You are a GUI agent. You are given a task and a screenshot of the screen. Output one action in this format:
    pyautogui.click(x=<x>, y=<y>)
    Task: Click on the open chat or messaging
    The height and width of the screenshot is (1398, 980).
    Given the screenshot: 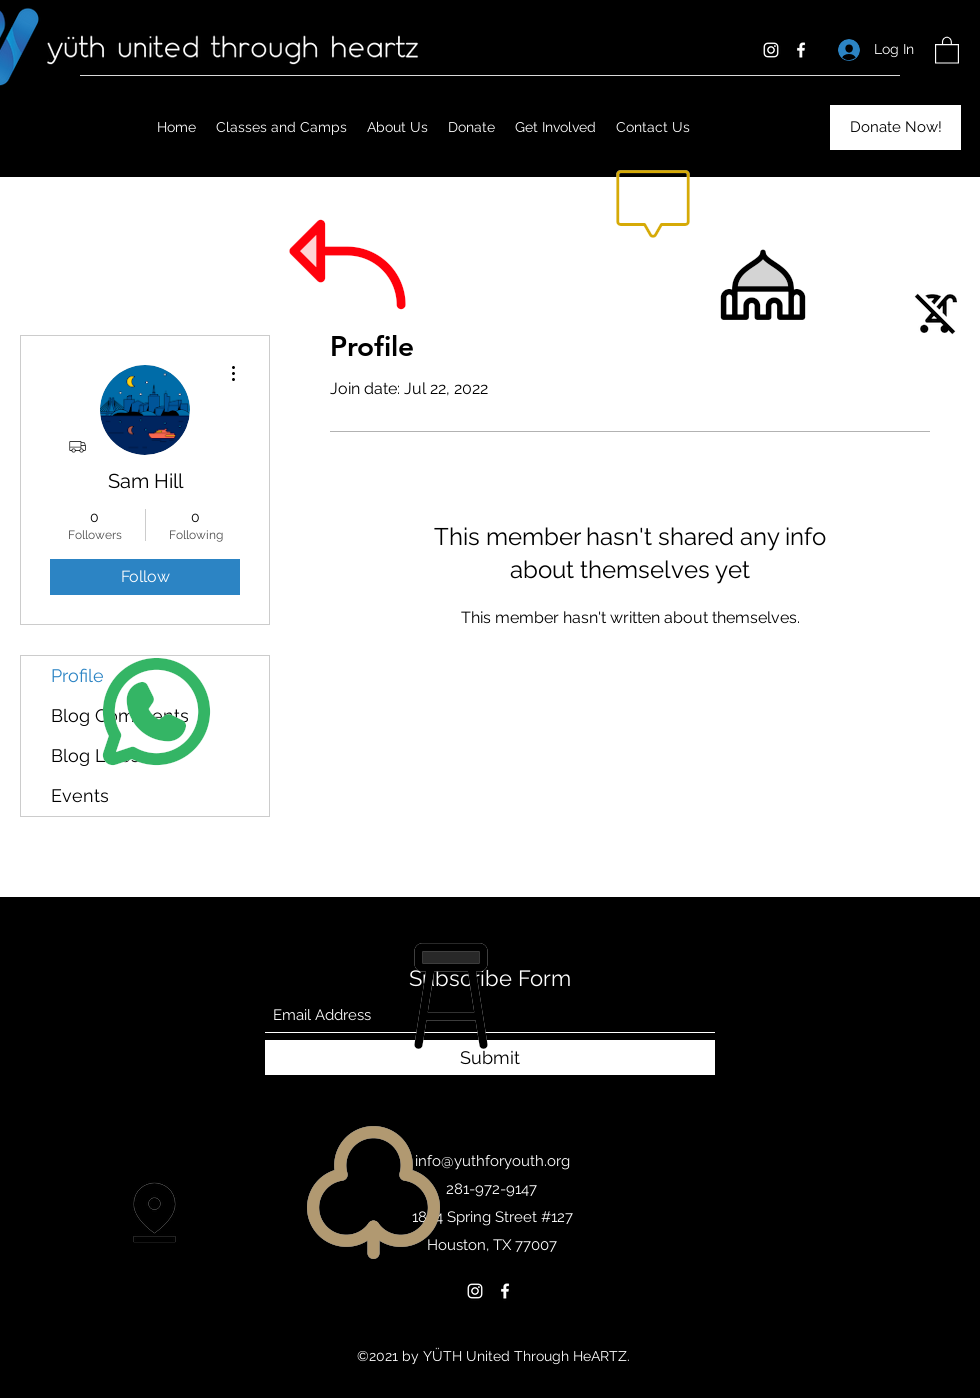 What is the action you would take?
    pyautogui.click(x=653, y=201)
    